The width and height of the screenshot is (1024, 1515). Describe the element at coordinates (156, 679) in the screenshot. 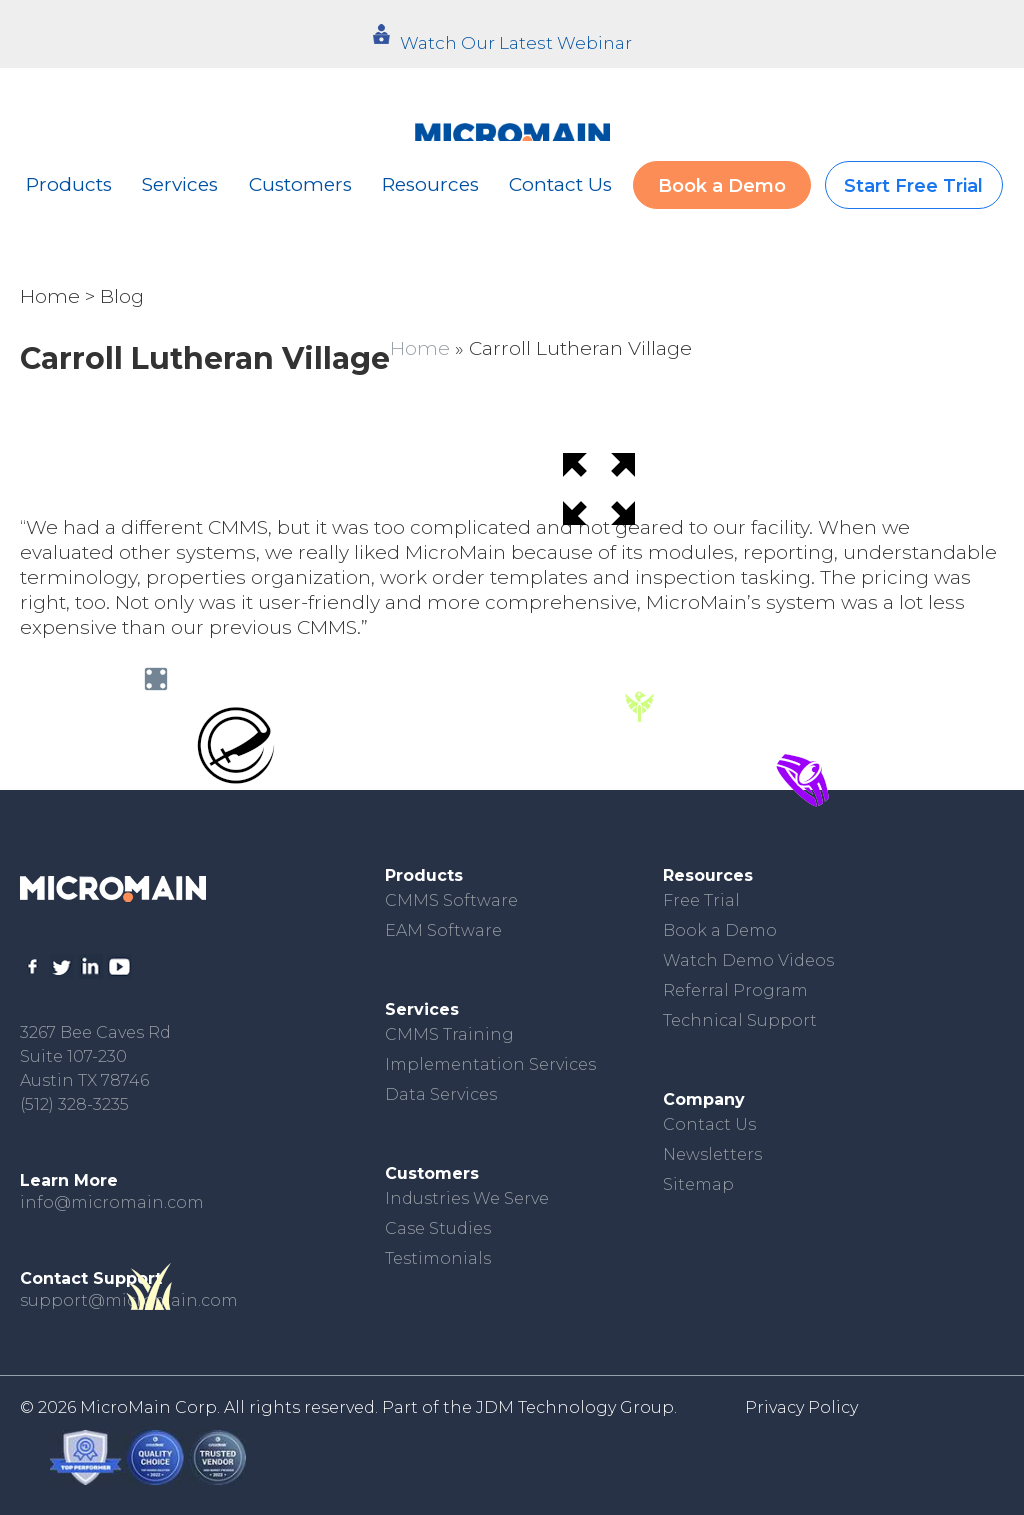

I see `roll the dice or randomize` at that location.